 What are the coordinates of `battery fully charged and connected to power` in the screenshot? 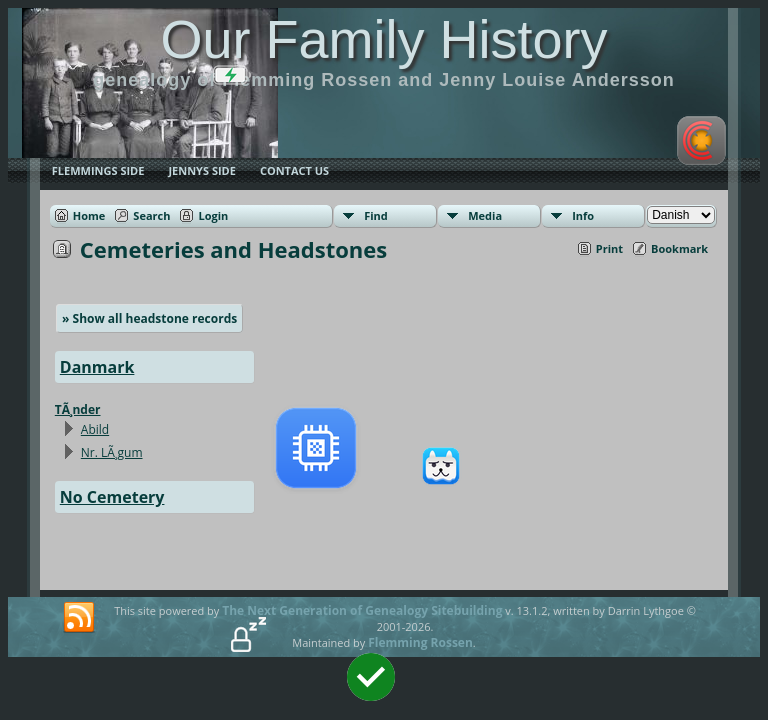 It's located at (232, 75).